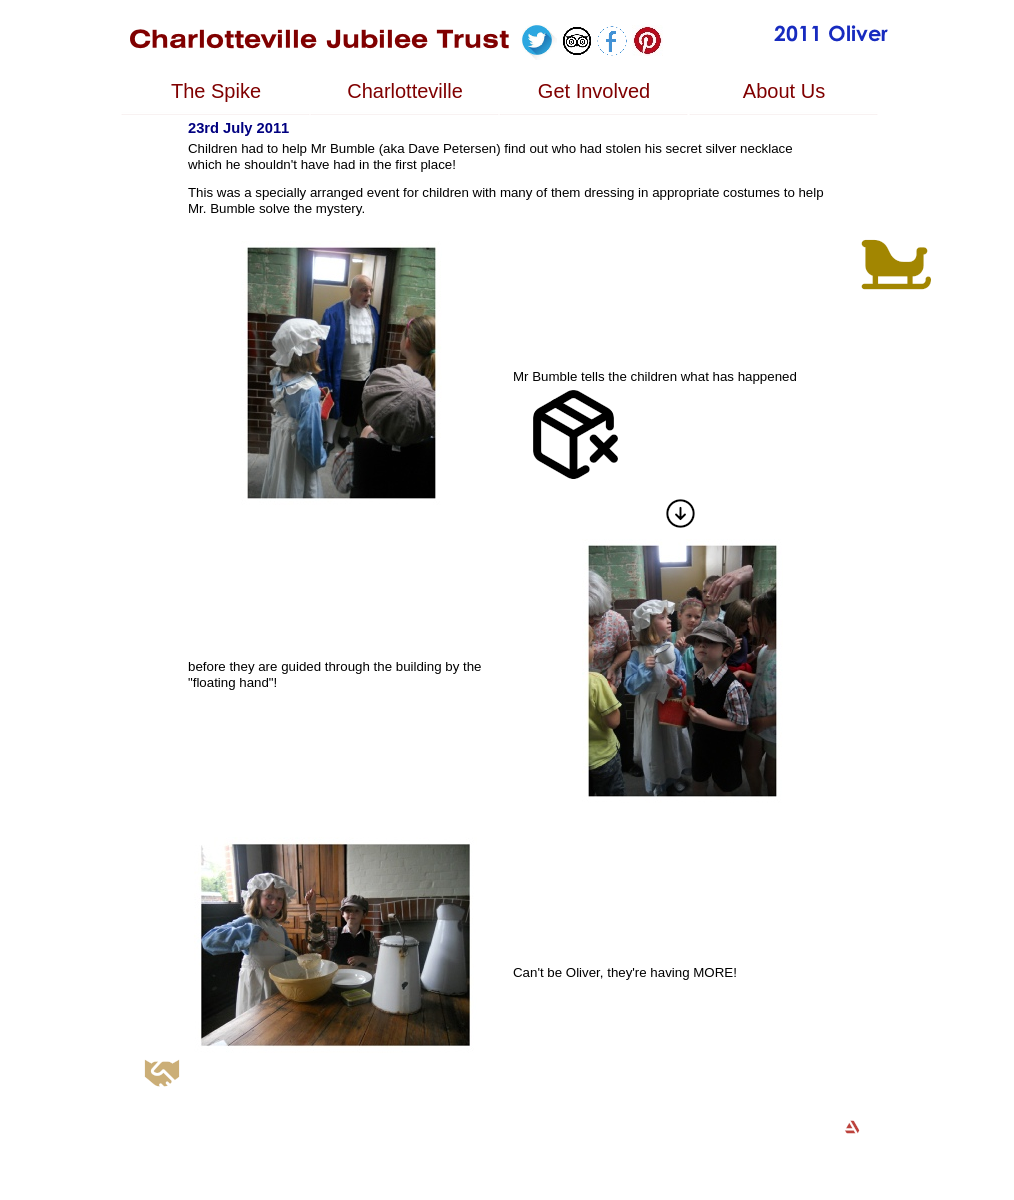  I want to click on confirm a partnership or agreement, so click(162, 1073).